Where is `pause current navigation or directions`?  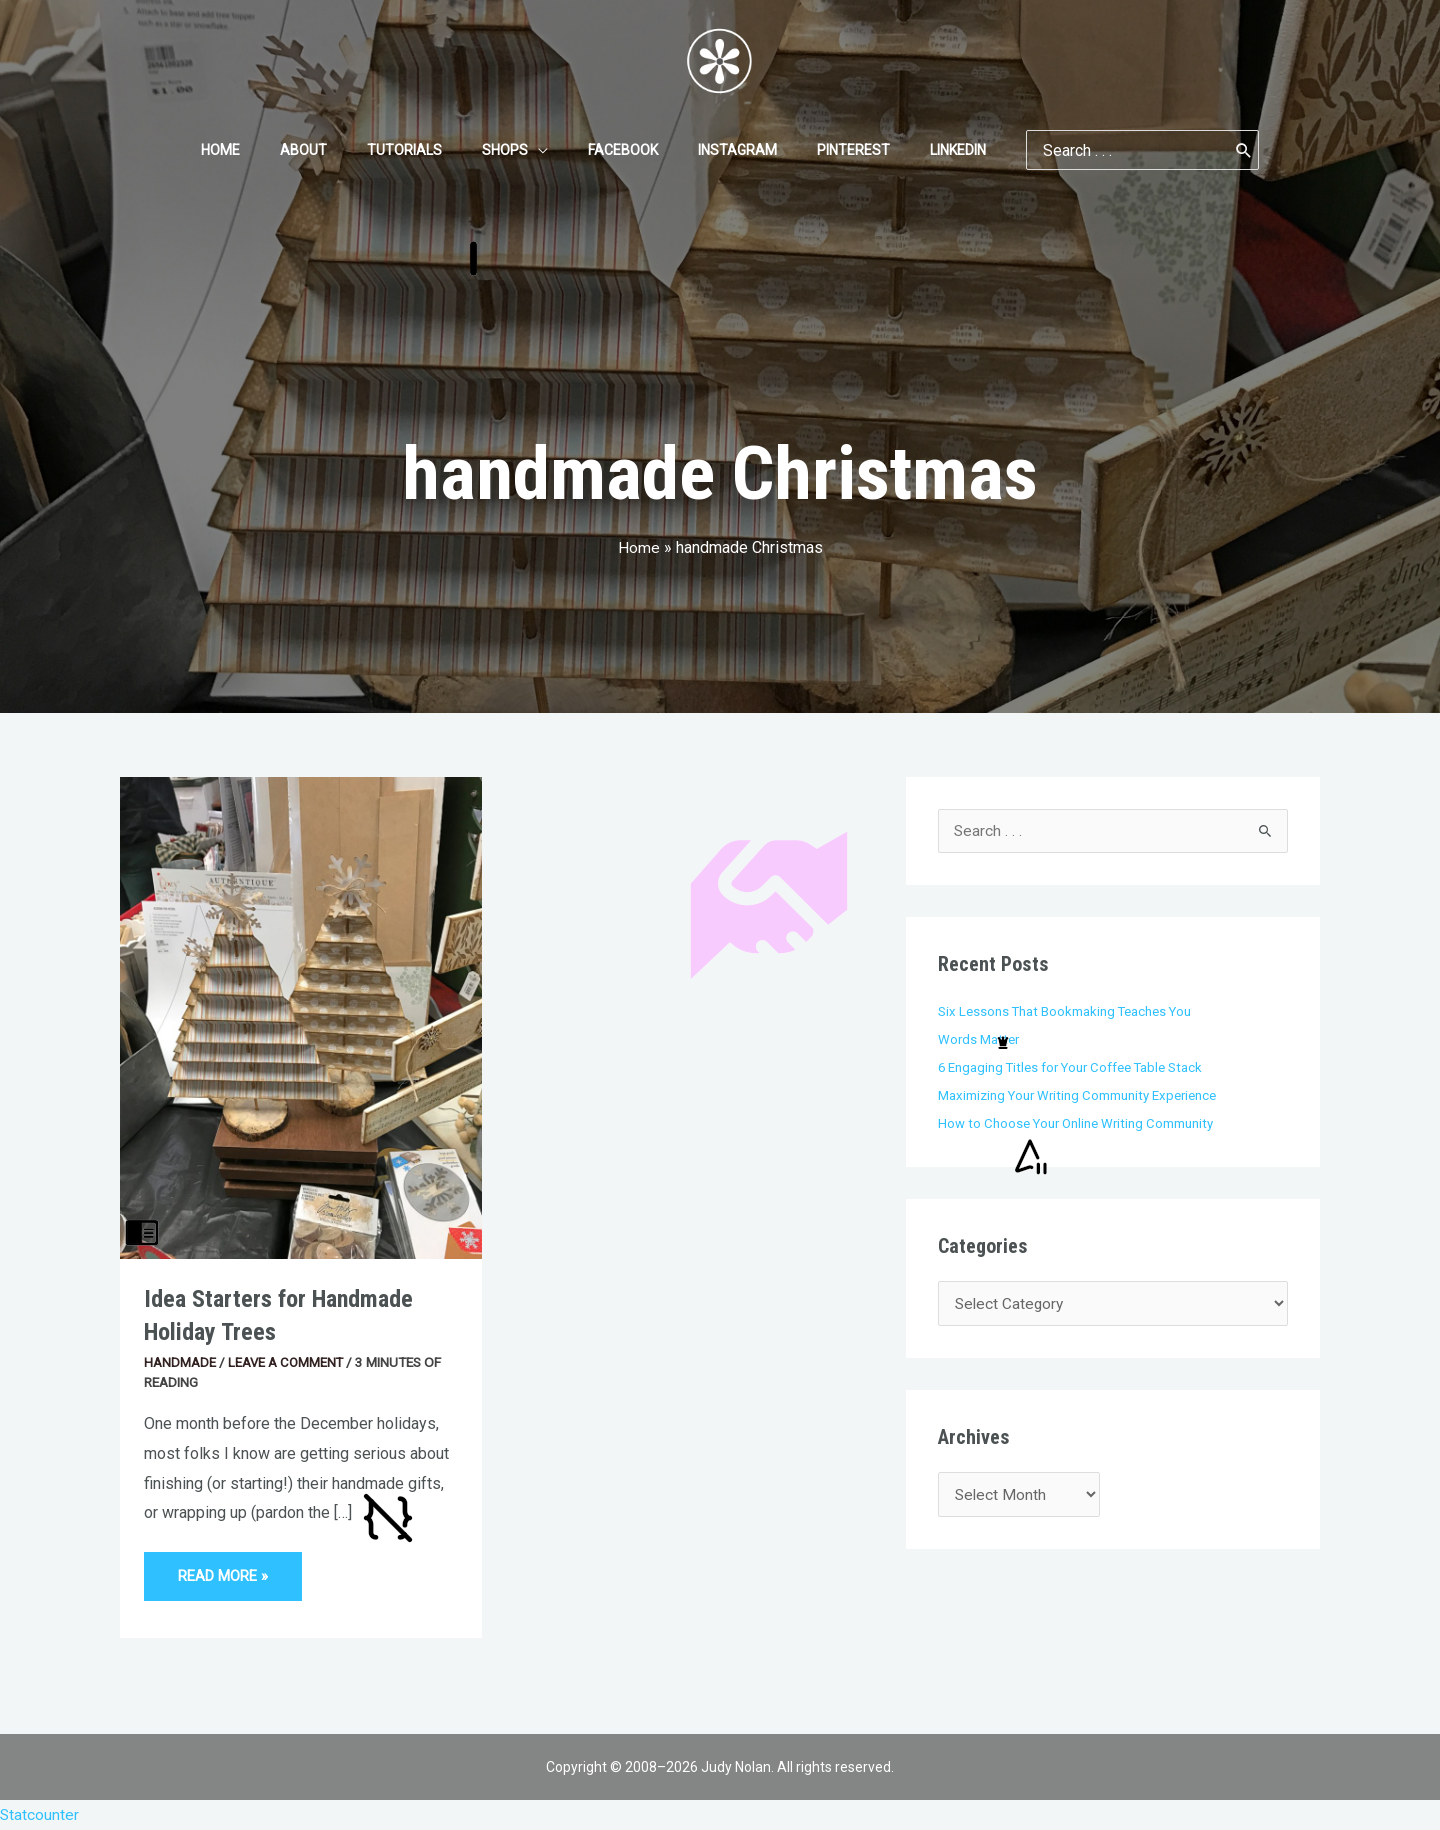
pause current navigation or directions is located at coordinates (1030, 1156).